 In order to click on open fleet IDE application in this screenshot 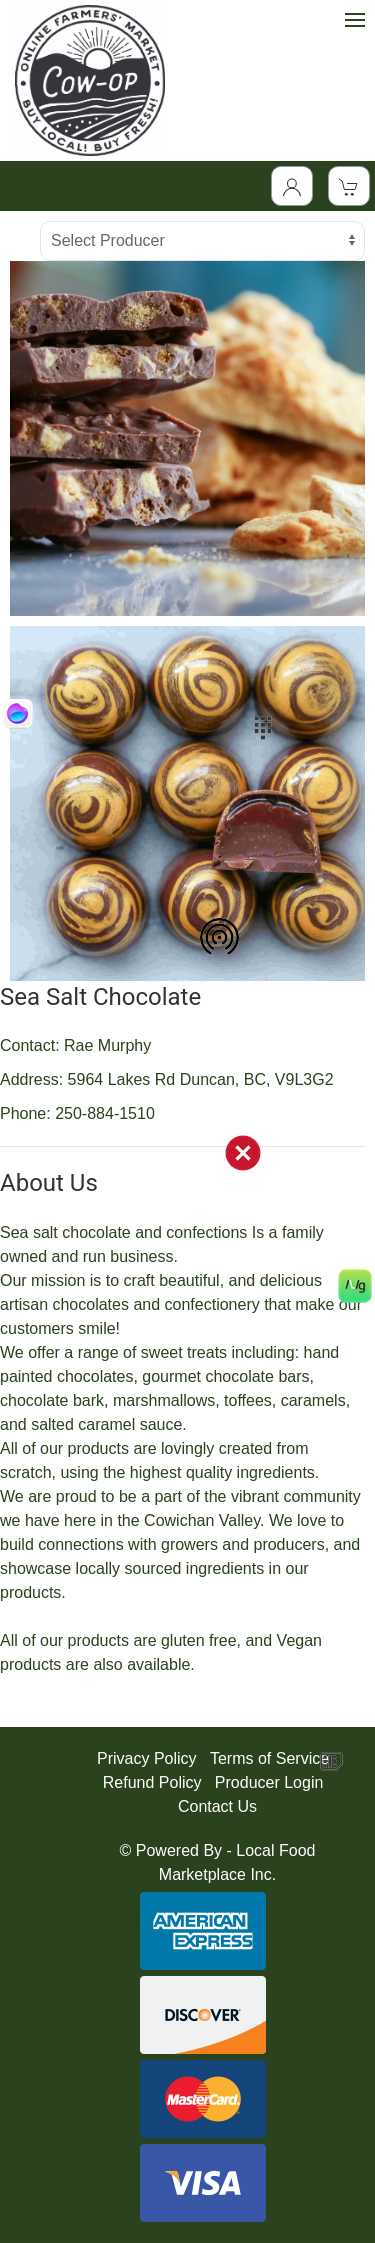, I will do `click(17, 713)`.